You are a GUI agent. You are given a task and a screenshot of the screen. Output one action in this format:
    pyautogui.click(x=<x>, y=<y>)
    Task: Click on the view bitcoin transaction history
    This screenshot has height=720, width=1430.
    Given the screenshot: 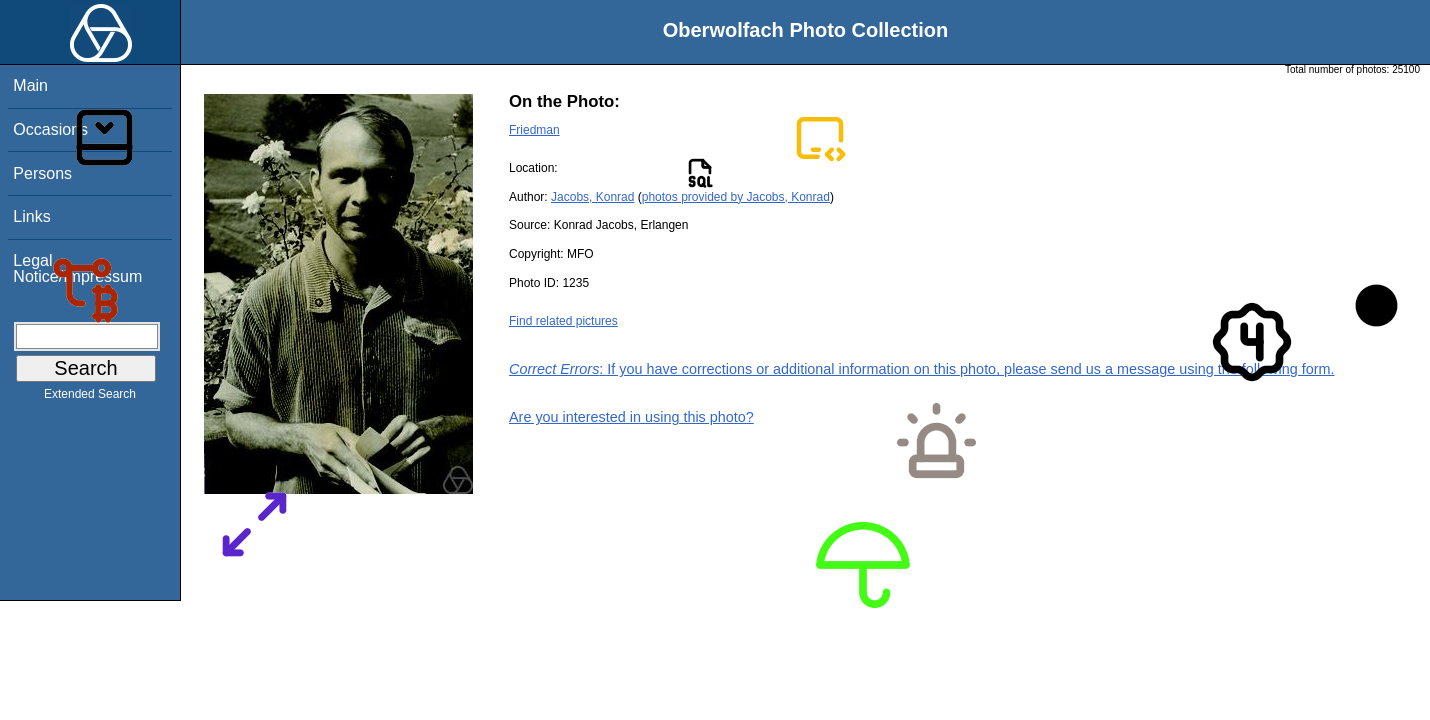 What is the action you would take?
    pyautogui.click(x=85, y=290)
    